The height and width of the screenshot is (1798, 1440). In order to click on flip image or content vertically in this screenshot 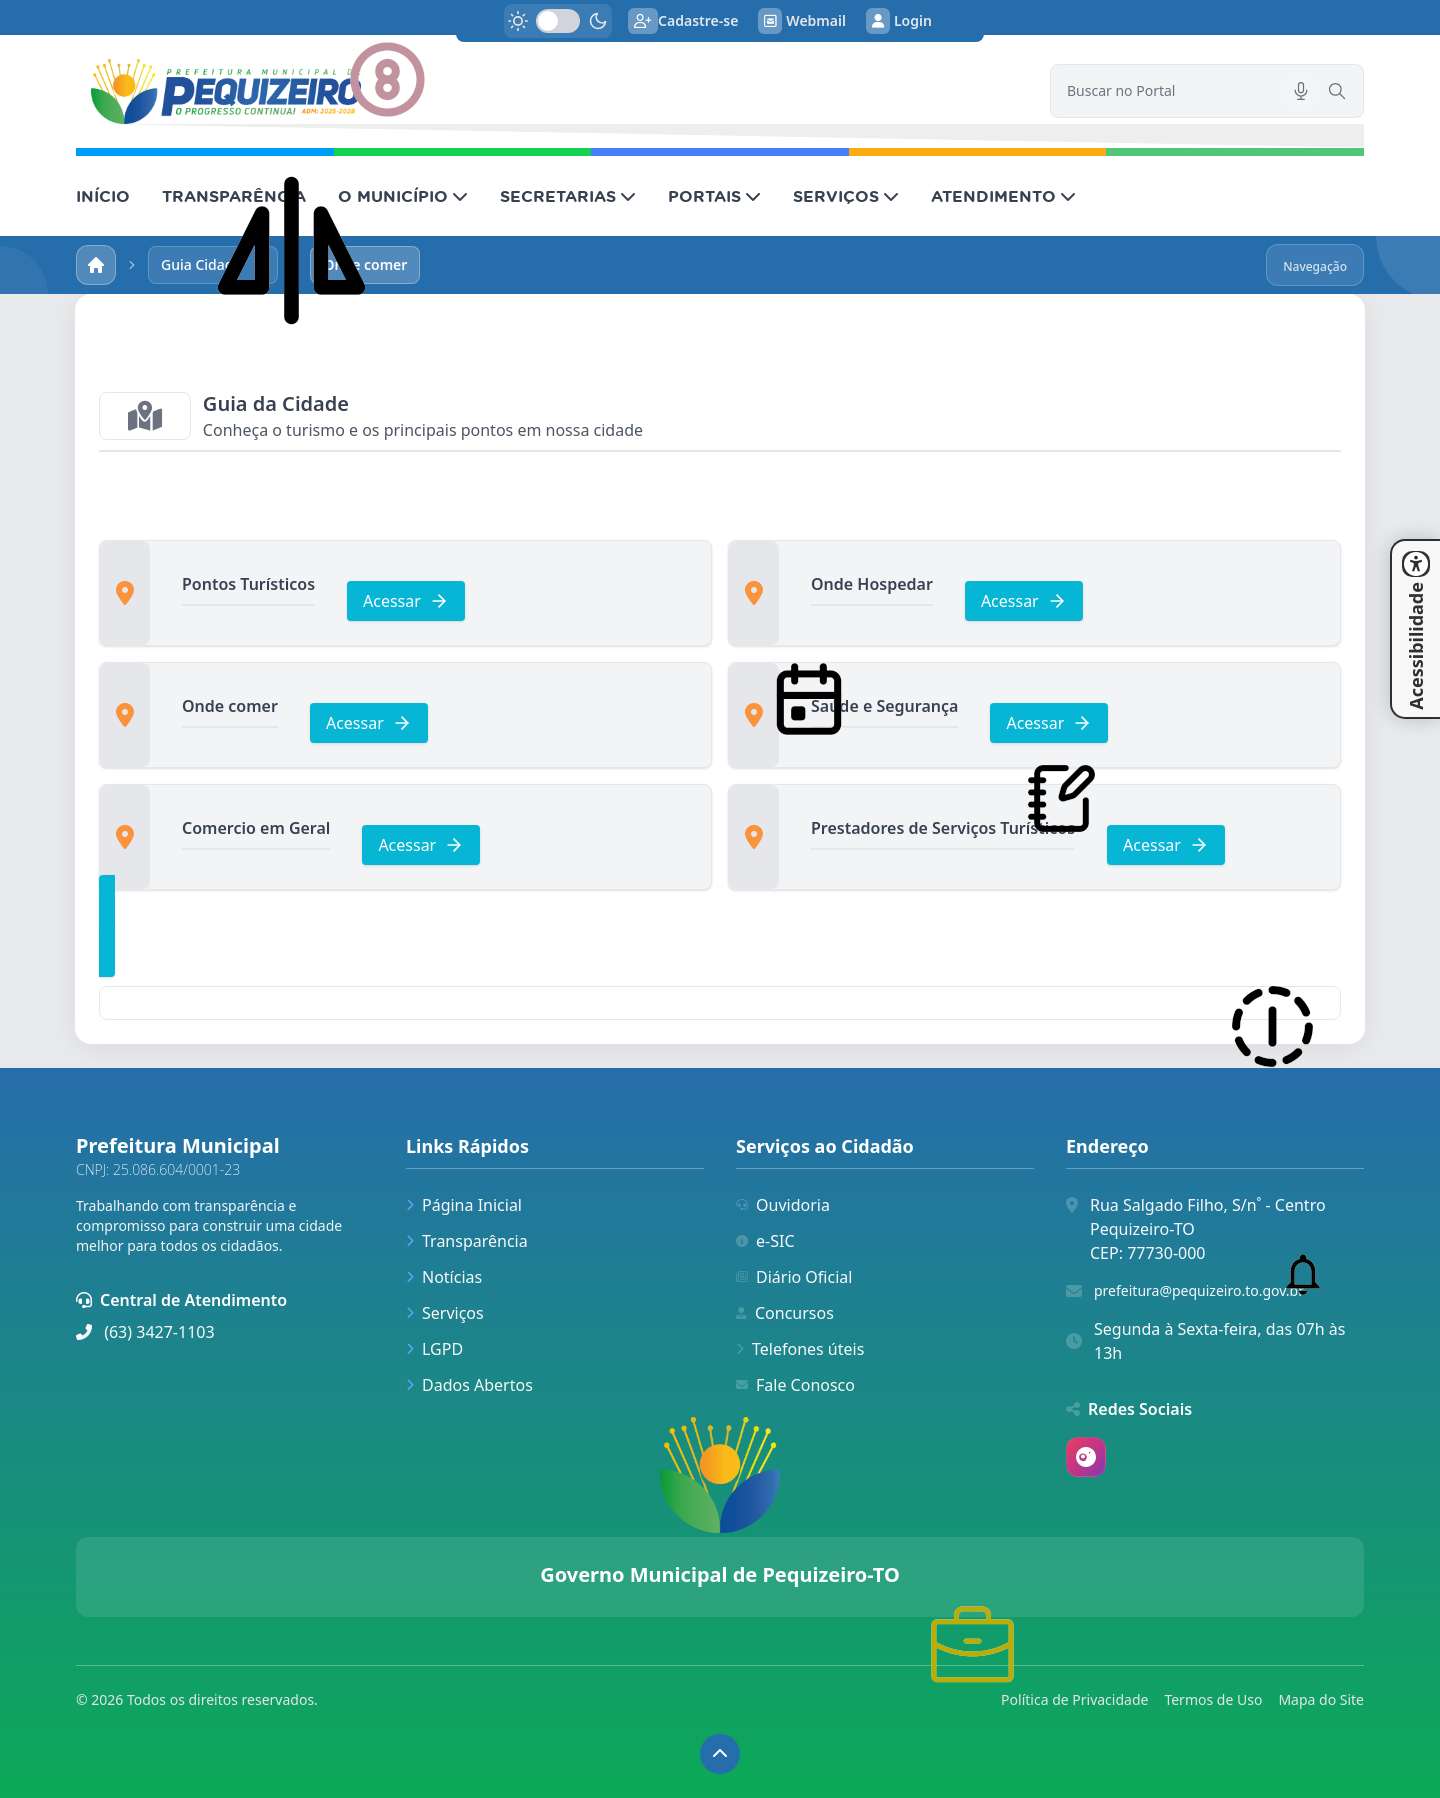, I will do `click(291, 250)`.